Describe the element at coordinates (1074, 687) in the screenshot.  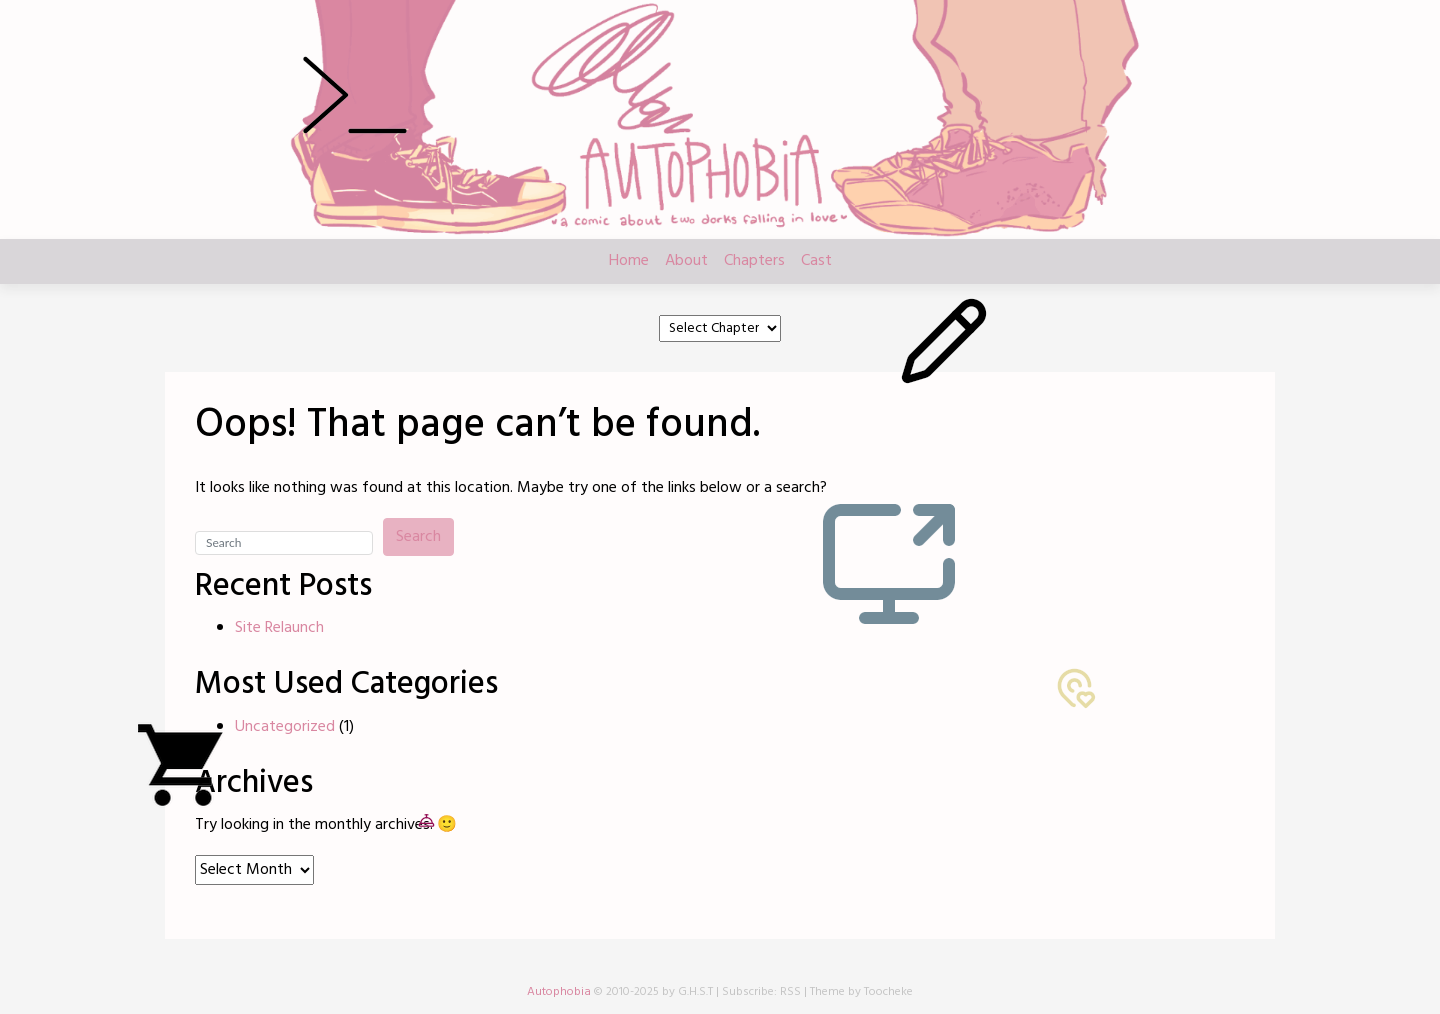
I see `save a location to favorites` at that location.